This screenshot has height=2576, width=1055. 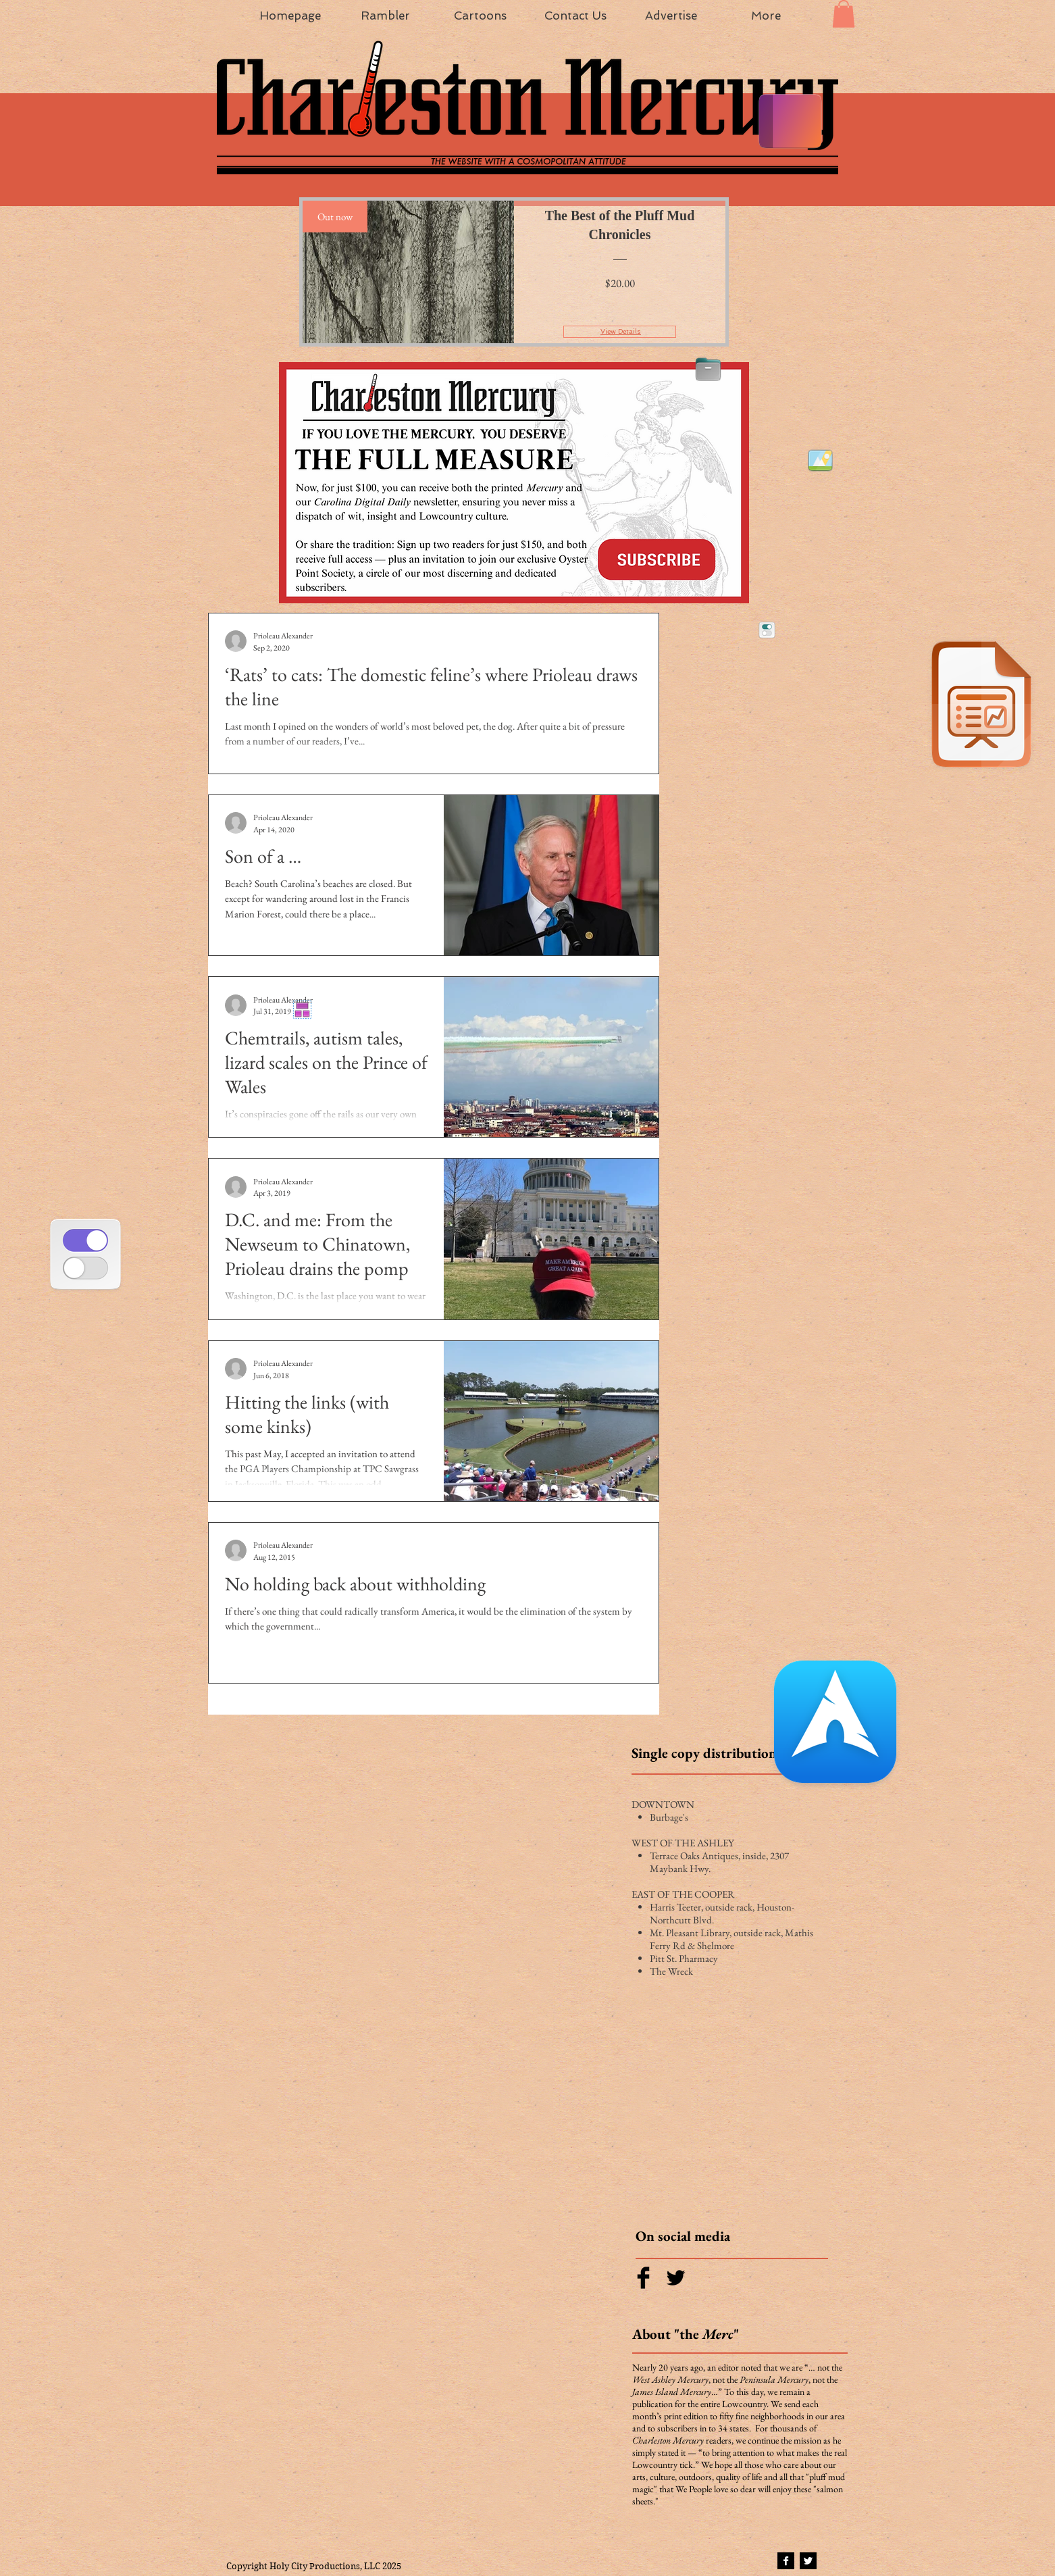 I want to click on select all items in the current view, so click(x=302, y=1009).